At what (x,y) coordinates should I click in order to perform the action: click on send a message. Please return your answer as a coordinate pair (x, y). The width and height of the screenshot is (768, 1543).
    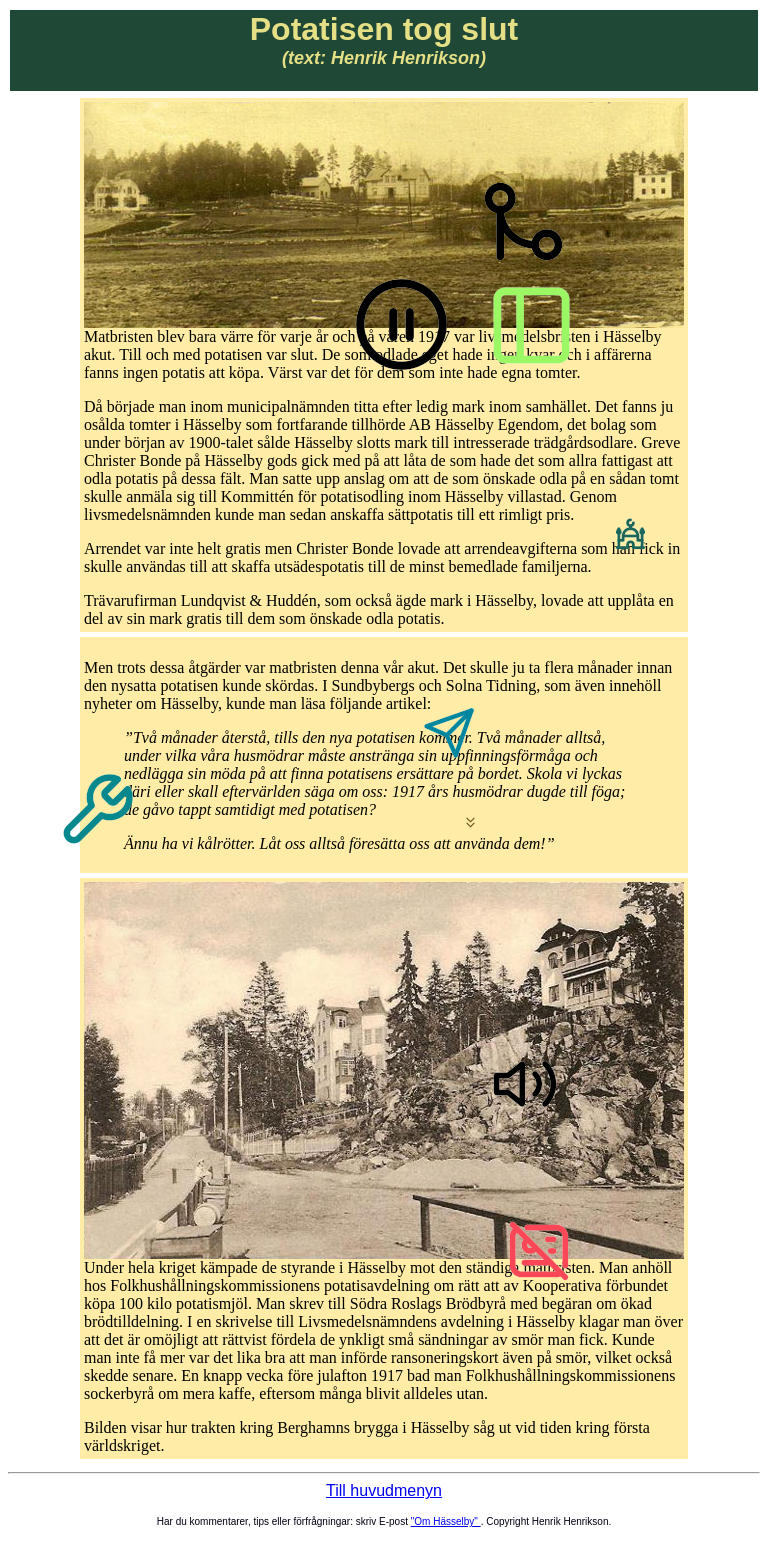
    Looking at the image, I should click on (449, 733).